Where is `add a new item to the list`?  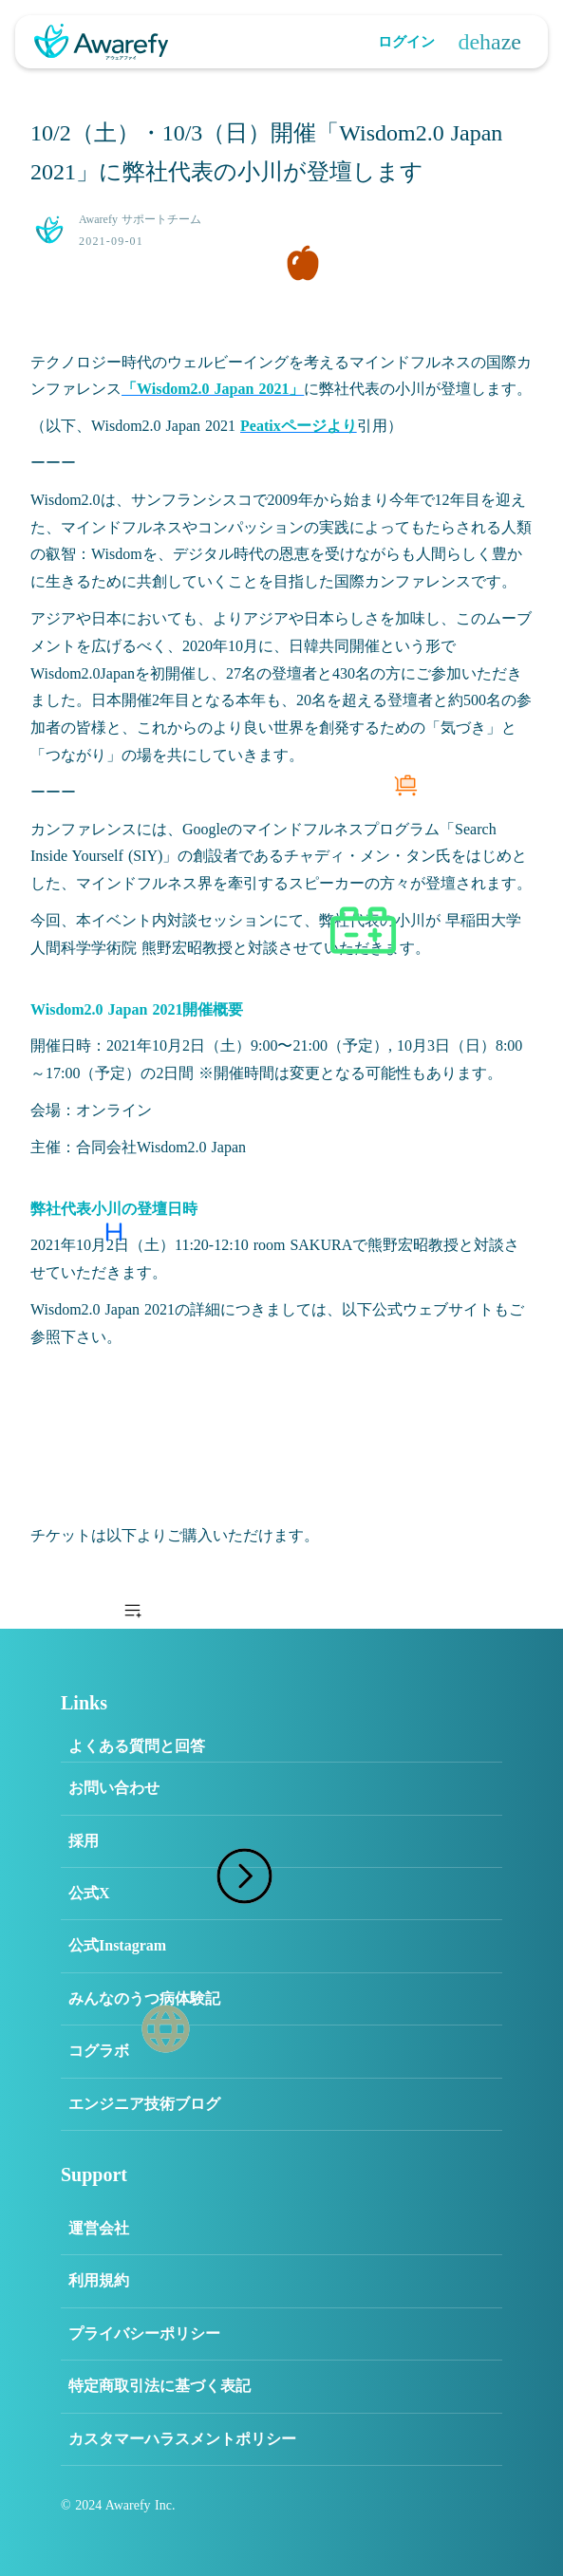 add a new item to the list is located at coordinates (132, 1610).